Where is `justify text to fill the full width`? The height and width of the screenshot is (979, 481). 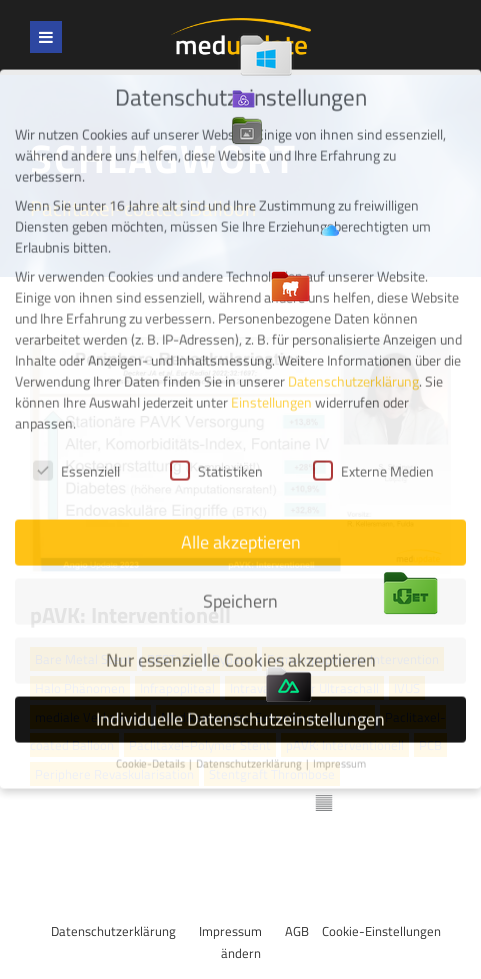 justify text to fill the full width is located at coordinates (324, 803).